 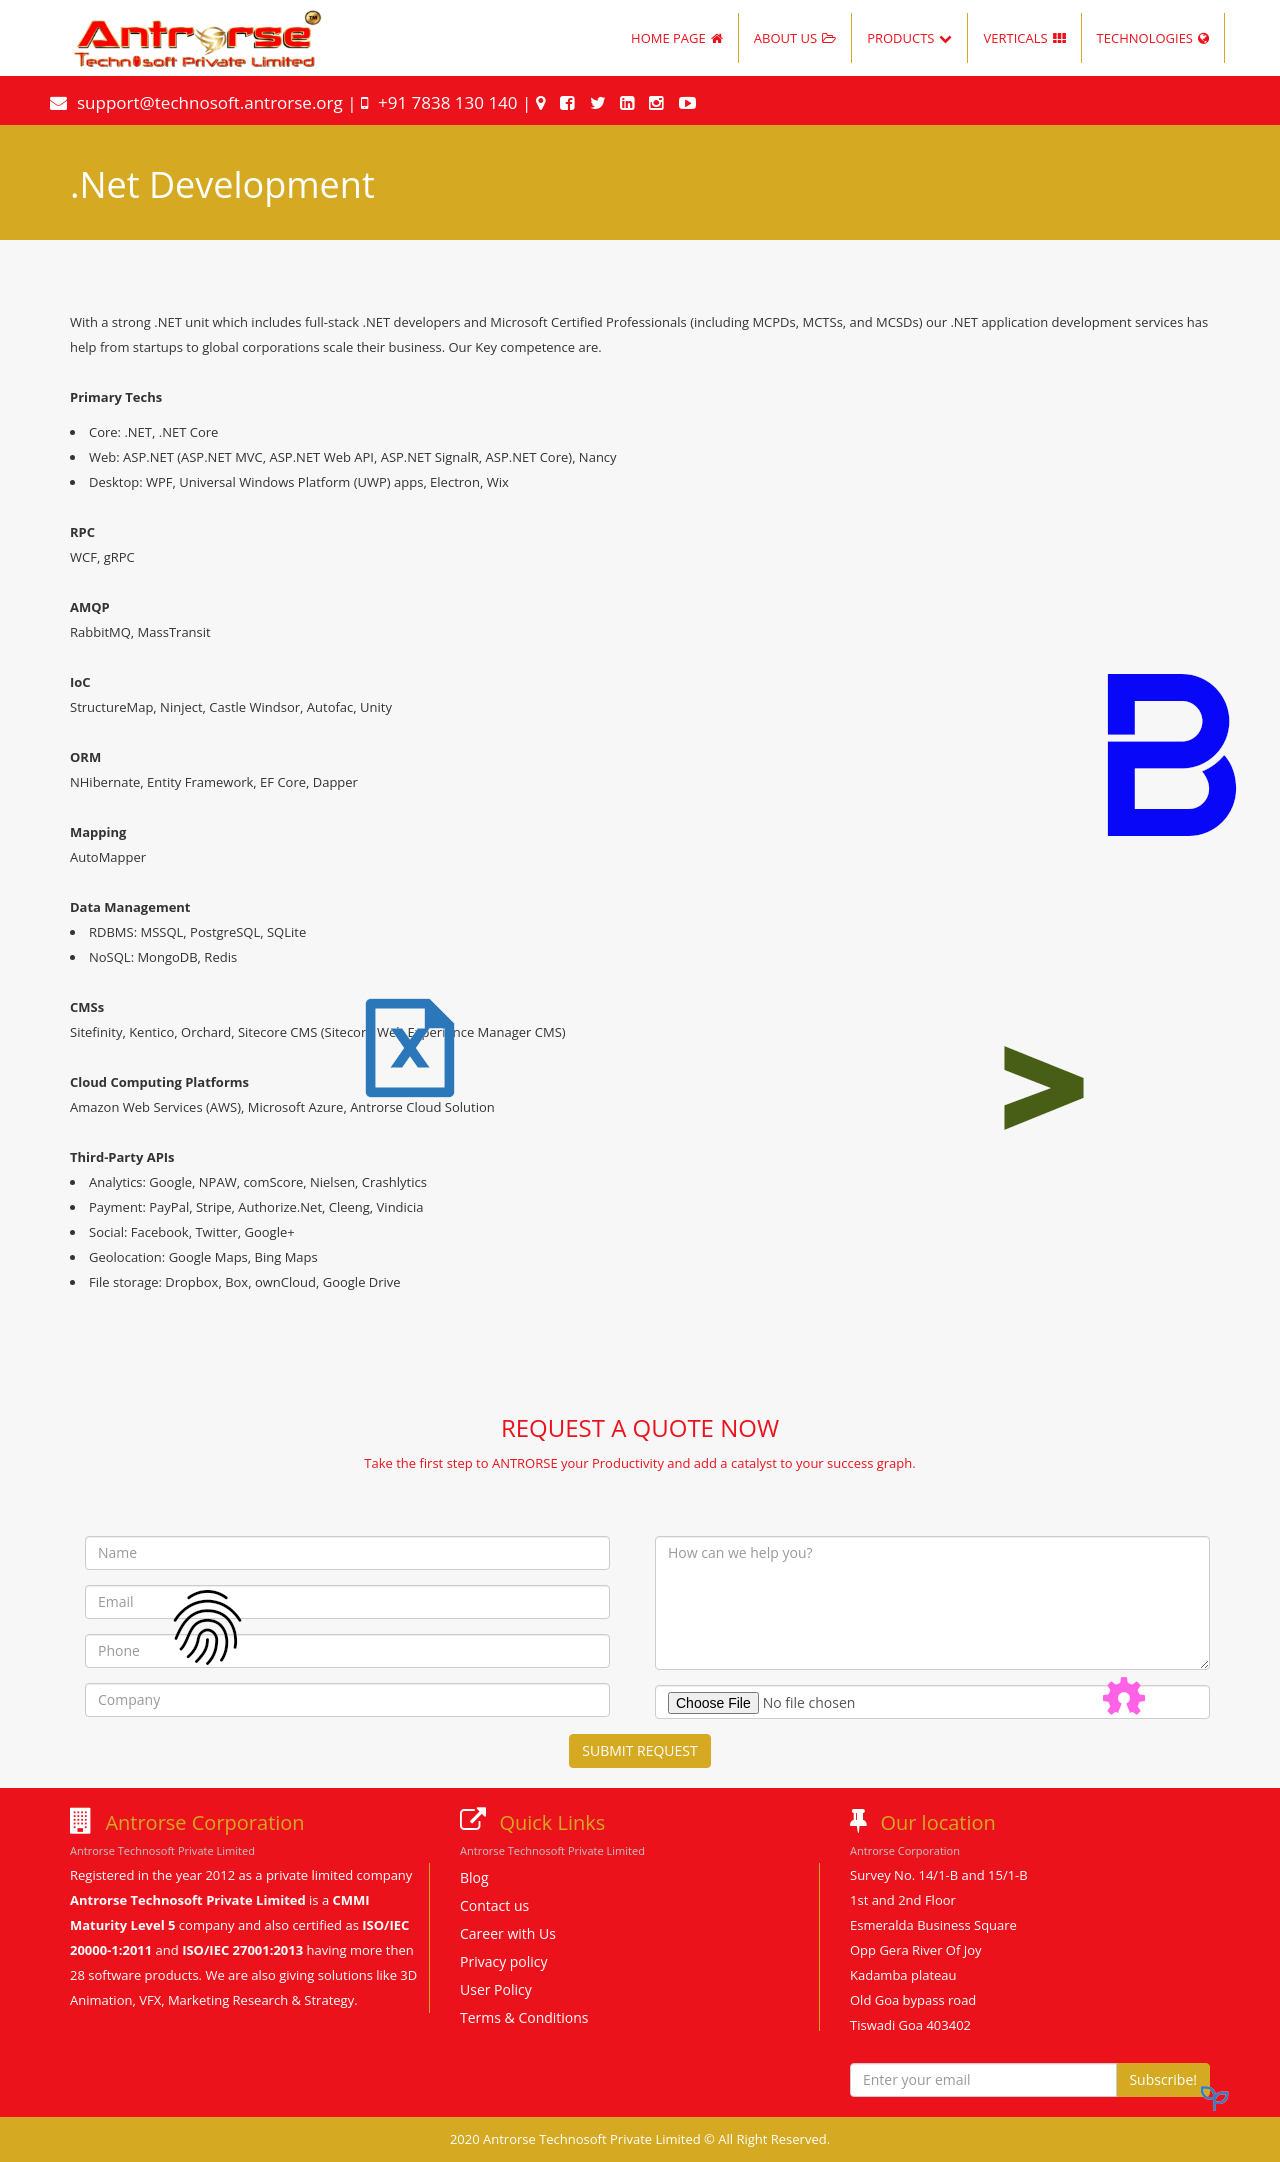 I want to click on open source hardware logo, so click(x=1124, y=1696).